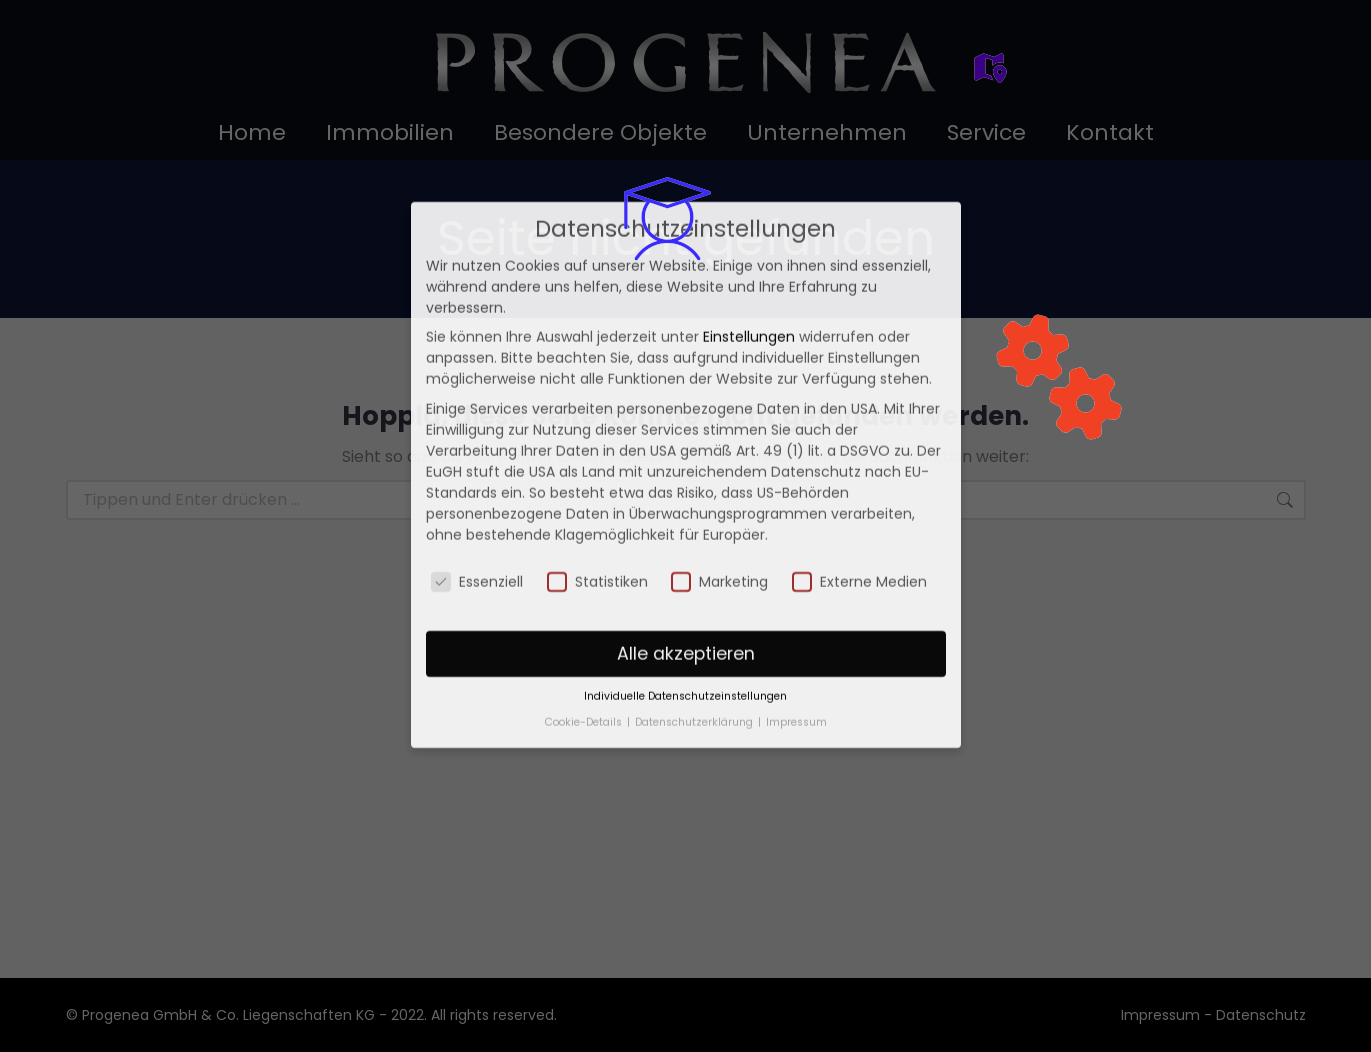 The width and height of the screenshot is (1371, 1052). Describe the element at coordinates (1059, 377) in the screenshot. I see `access settings or preferences` at that location.